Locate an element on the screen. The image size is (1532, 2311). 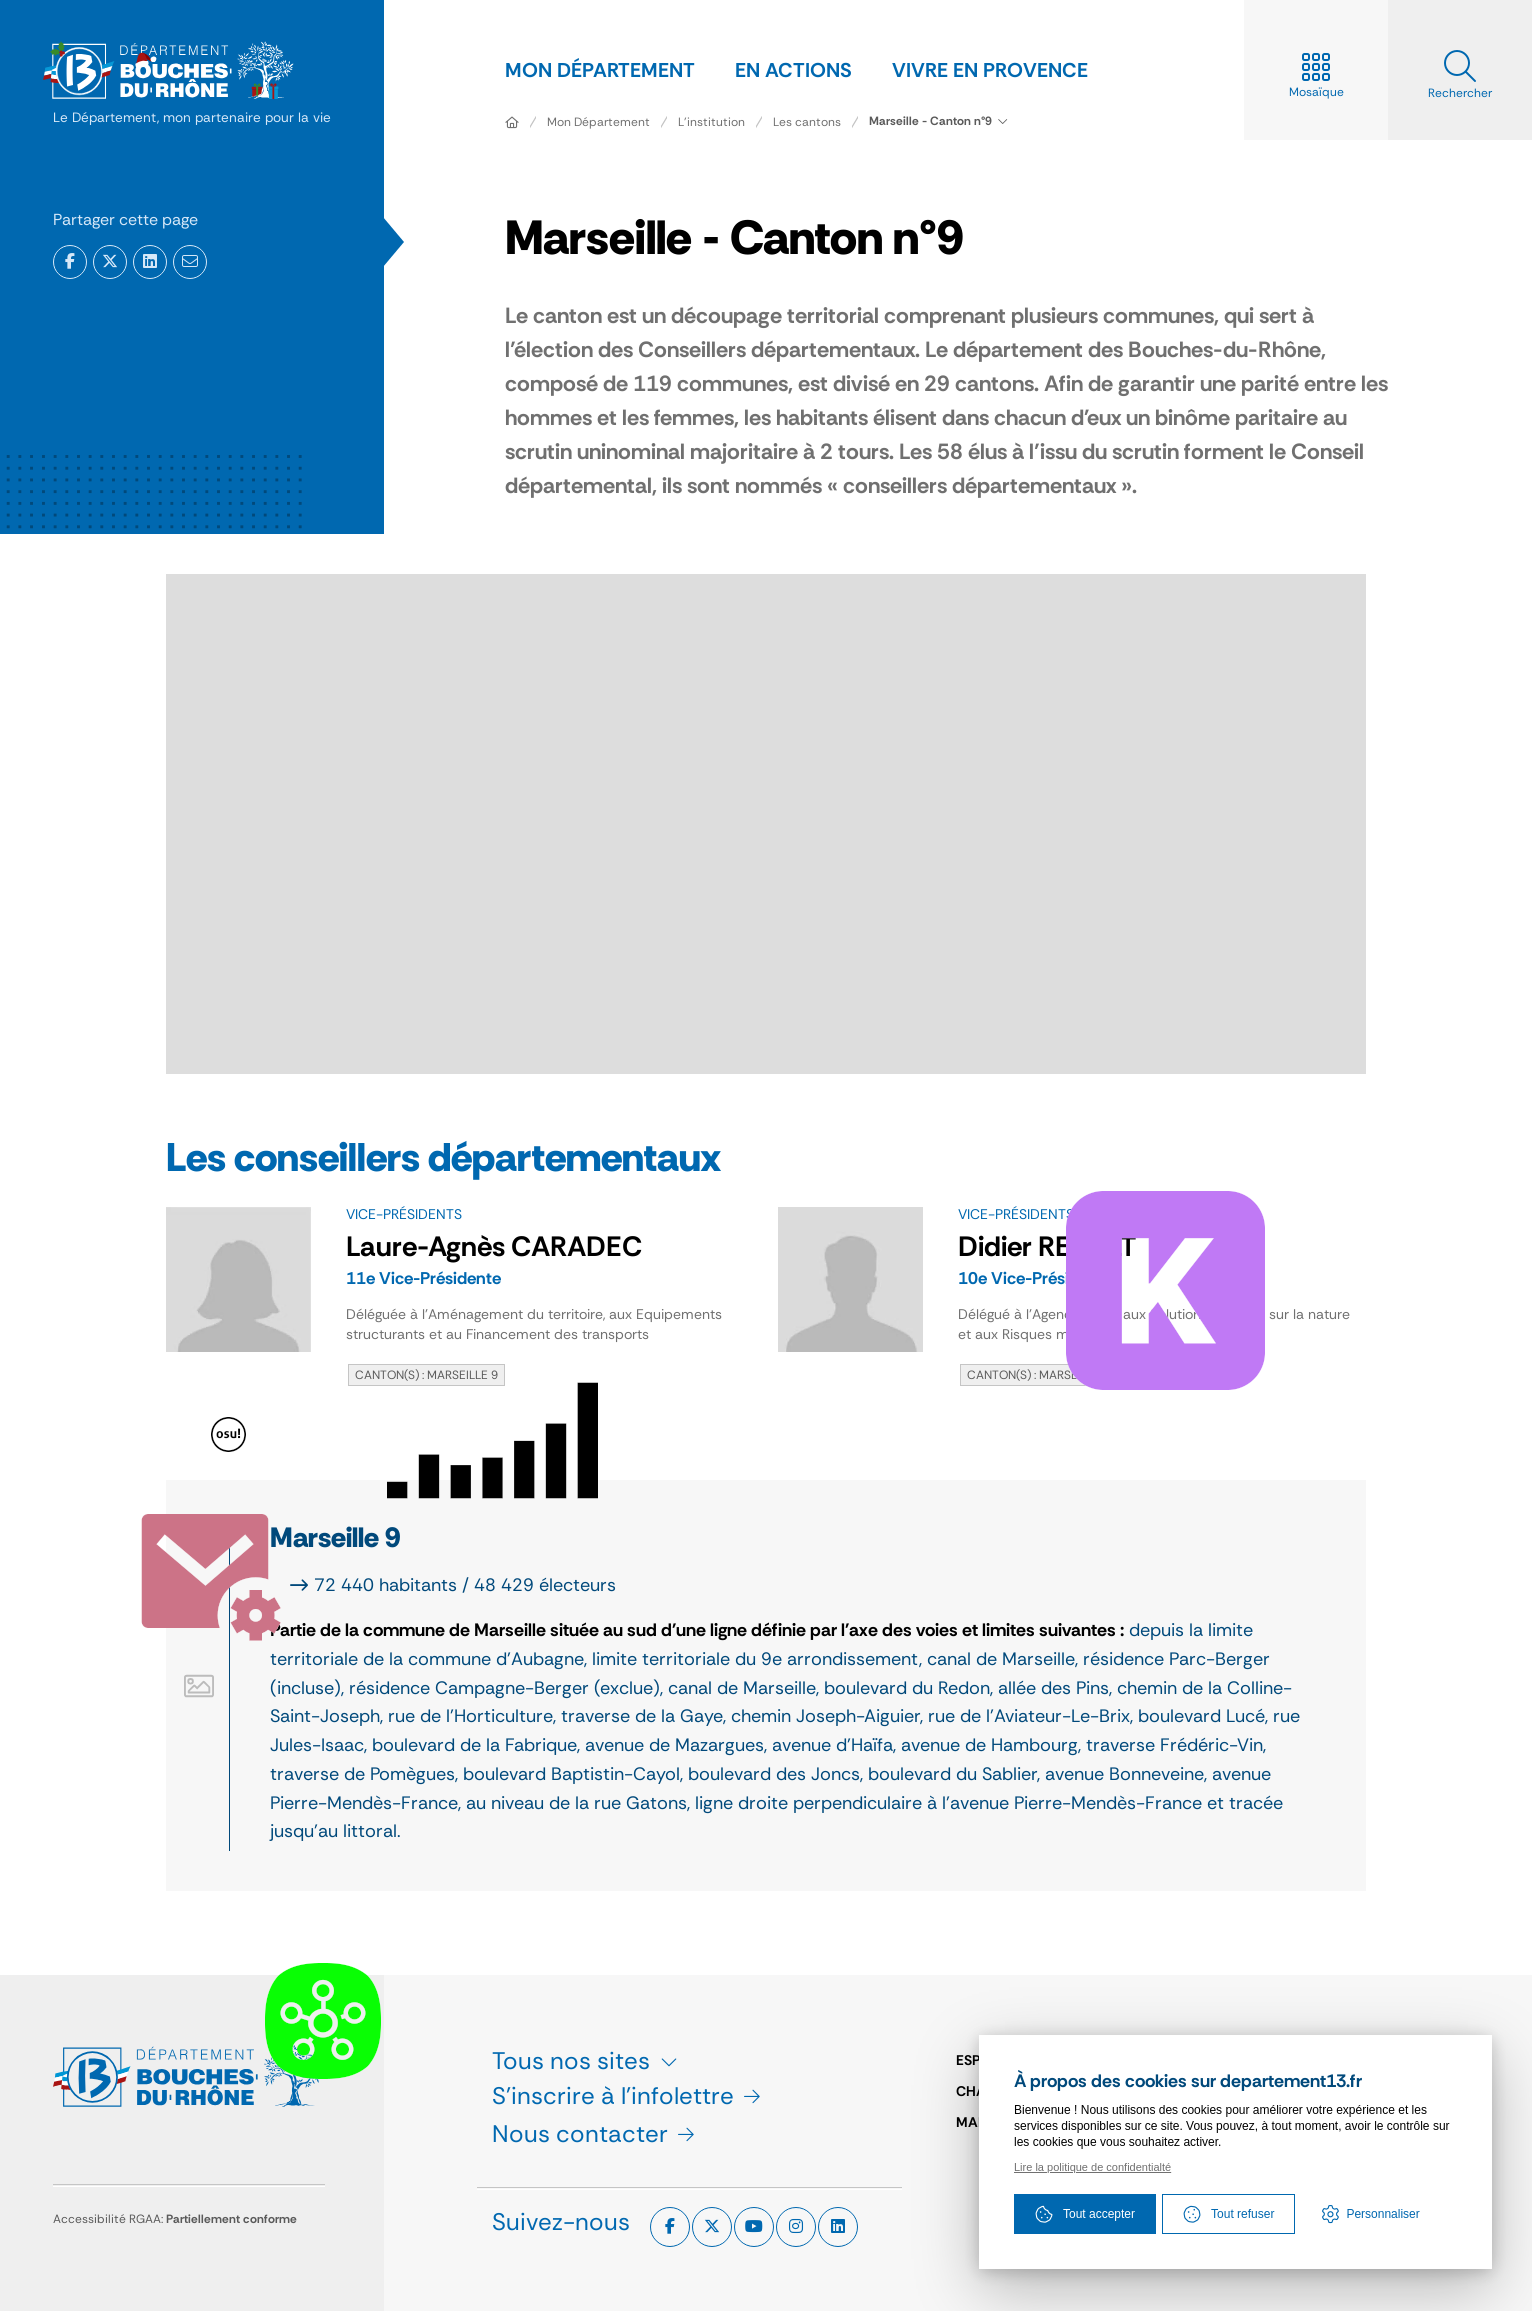
access email settings is located at coordinates (205, 1571).